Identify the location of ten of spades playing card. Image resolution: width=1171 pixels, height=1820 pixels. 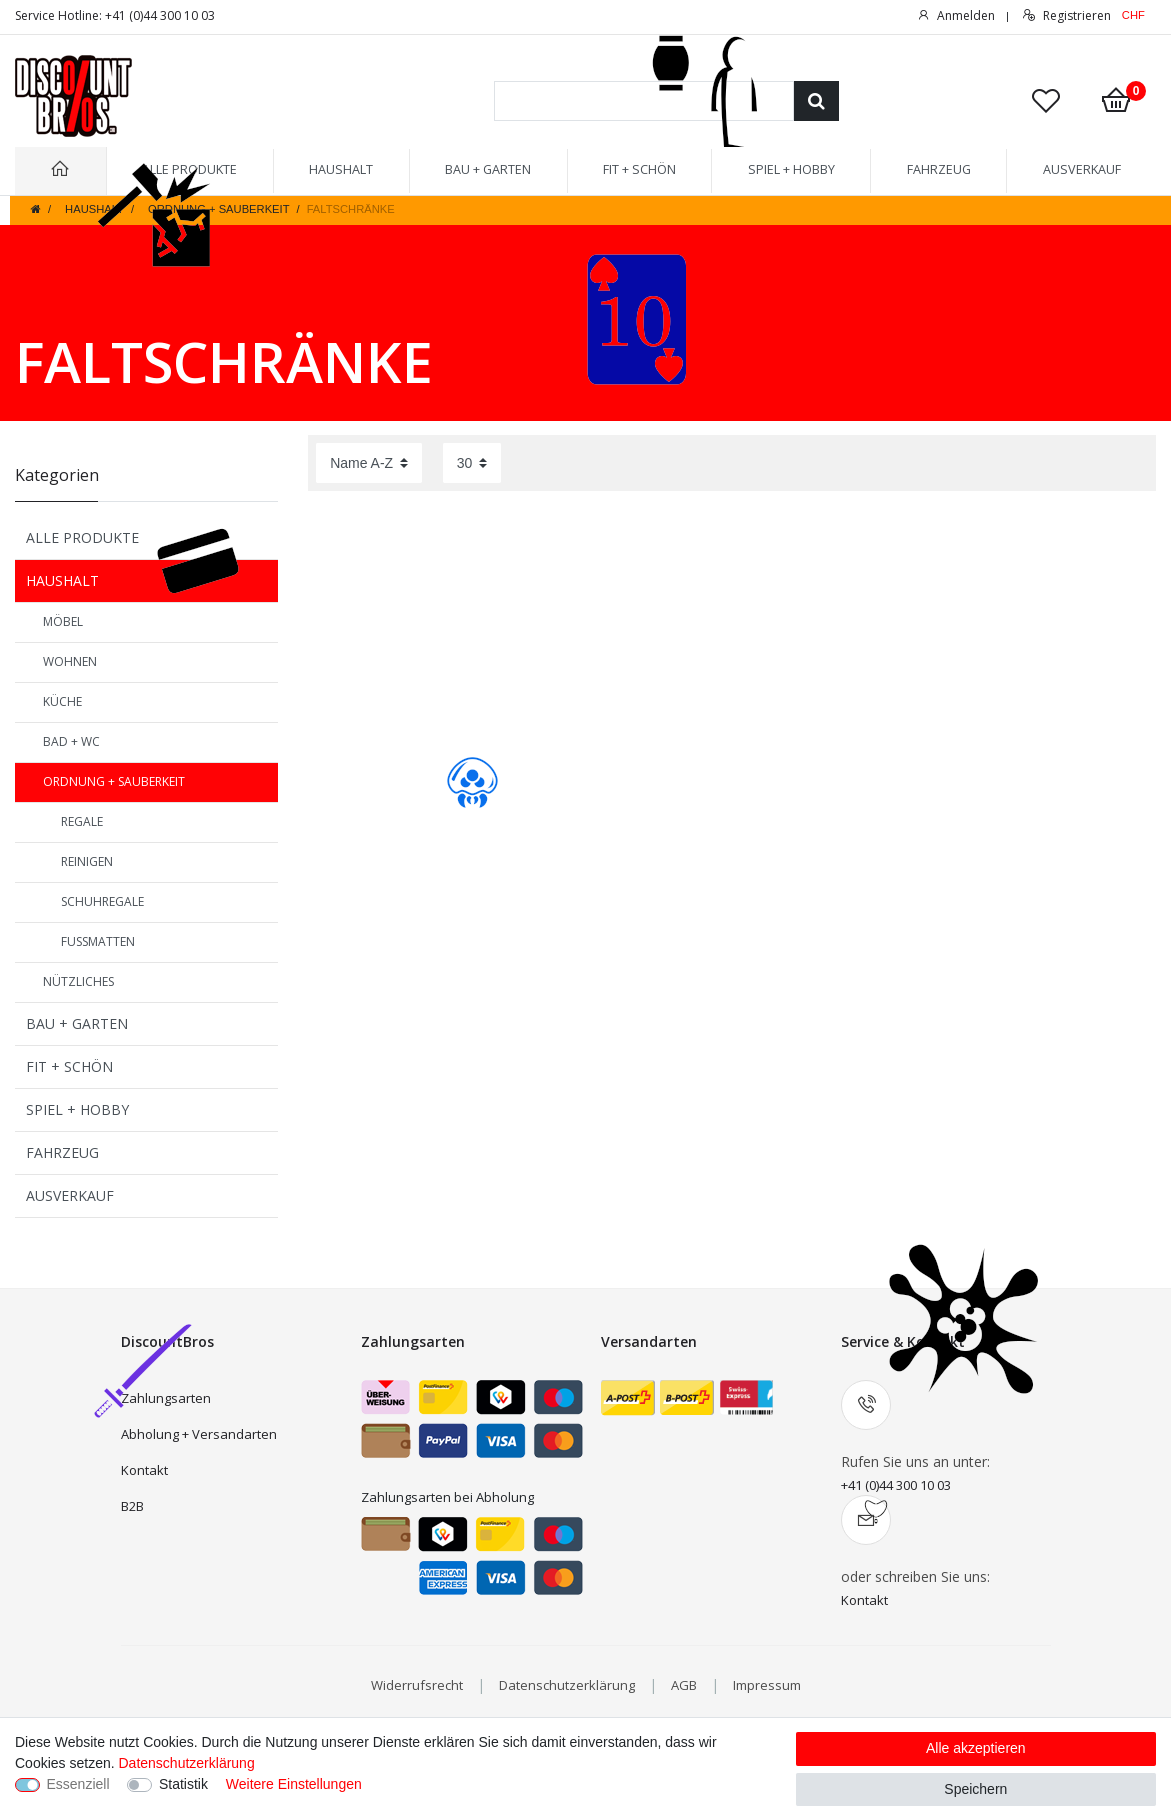
(636, 319).